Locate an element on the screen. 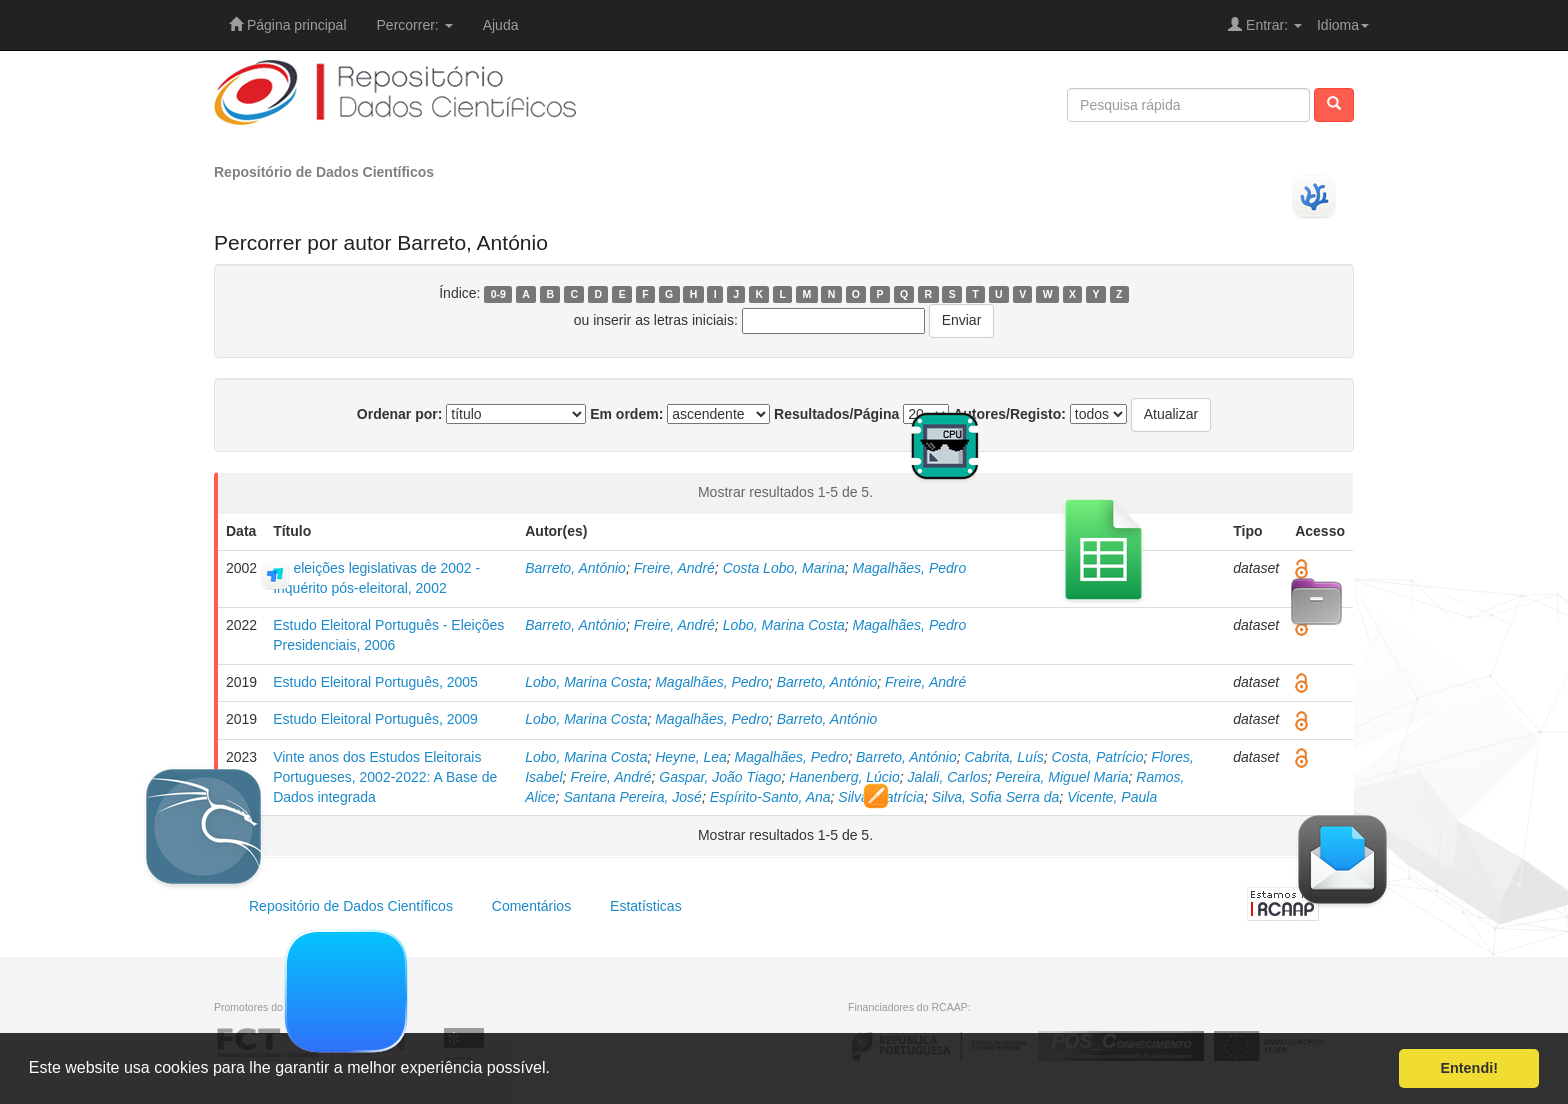 The image size is (1568, 1104). open vscodium code editor is located at coordinates (1314, 196).